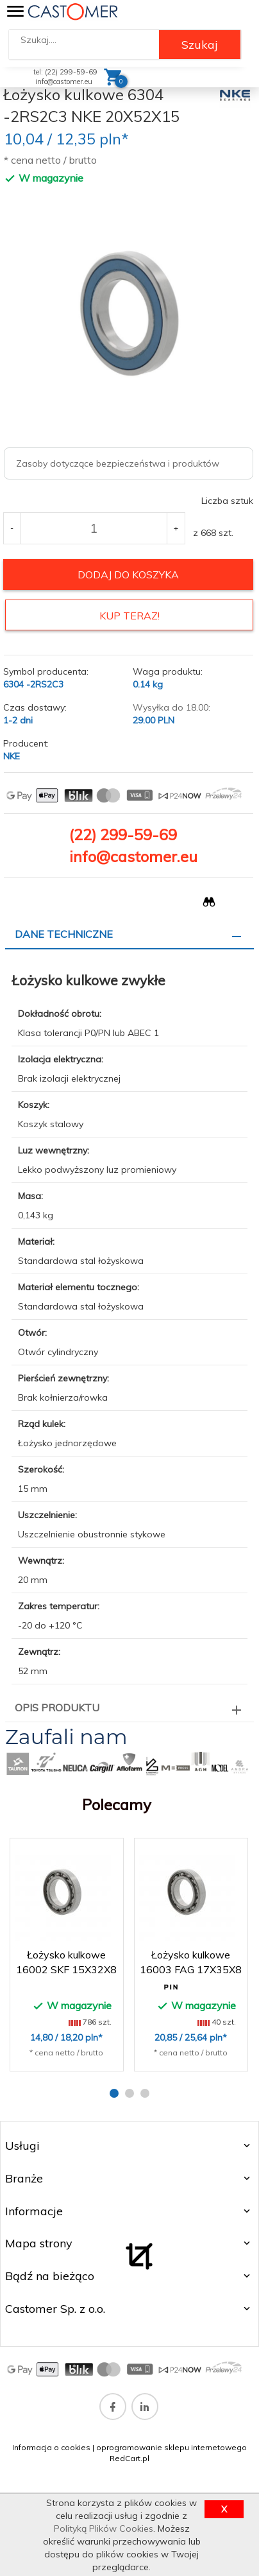 The width and height of the screenshot is (259, 2576). What do you see at coordinates (209, 902) in the screenshot?
I see `search or explore content` at bounding box center [209, 902].